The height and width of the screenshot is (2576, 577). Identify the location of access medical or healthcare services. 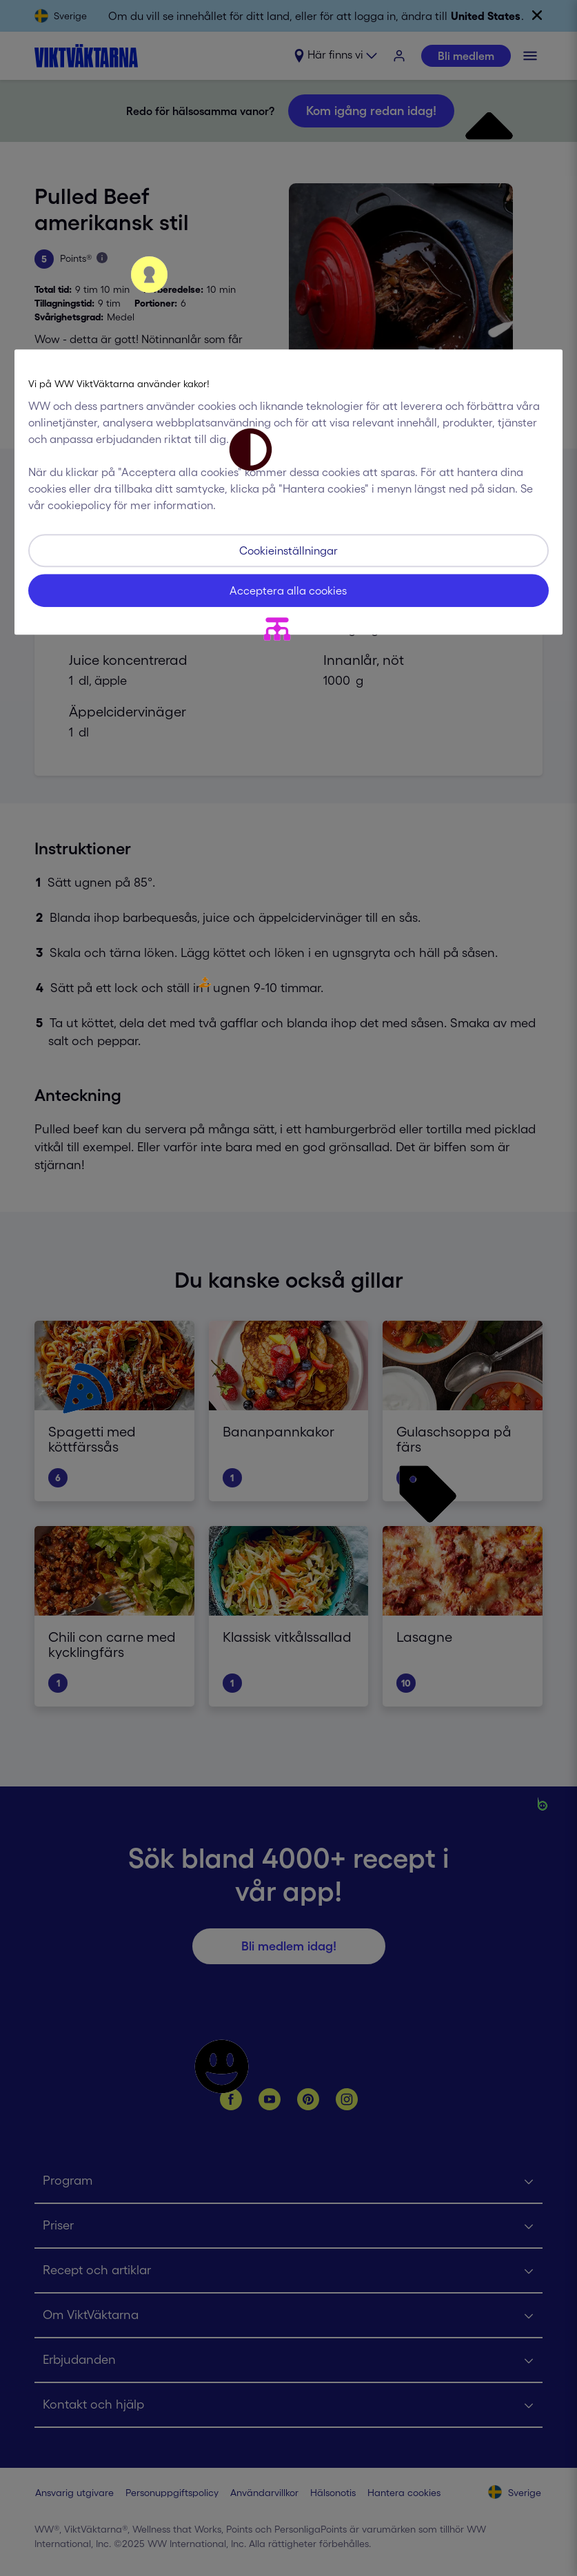
(205, 982).